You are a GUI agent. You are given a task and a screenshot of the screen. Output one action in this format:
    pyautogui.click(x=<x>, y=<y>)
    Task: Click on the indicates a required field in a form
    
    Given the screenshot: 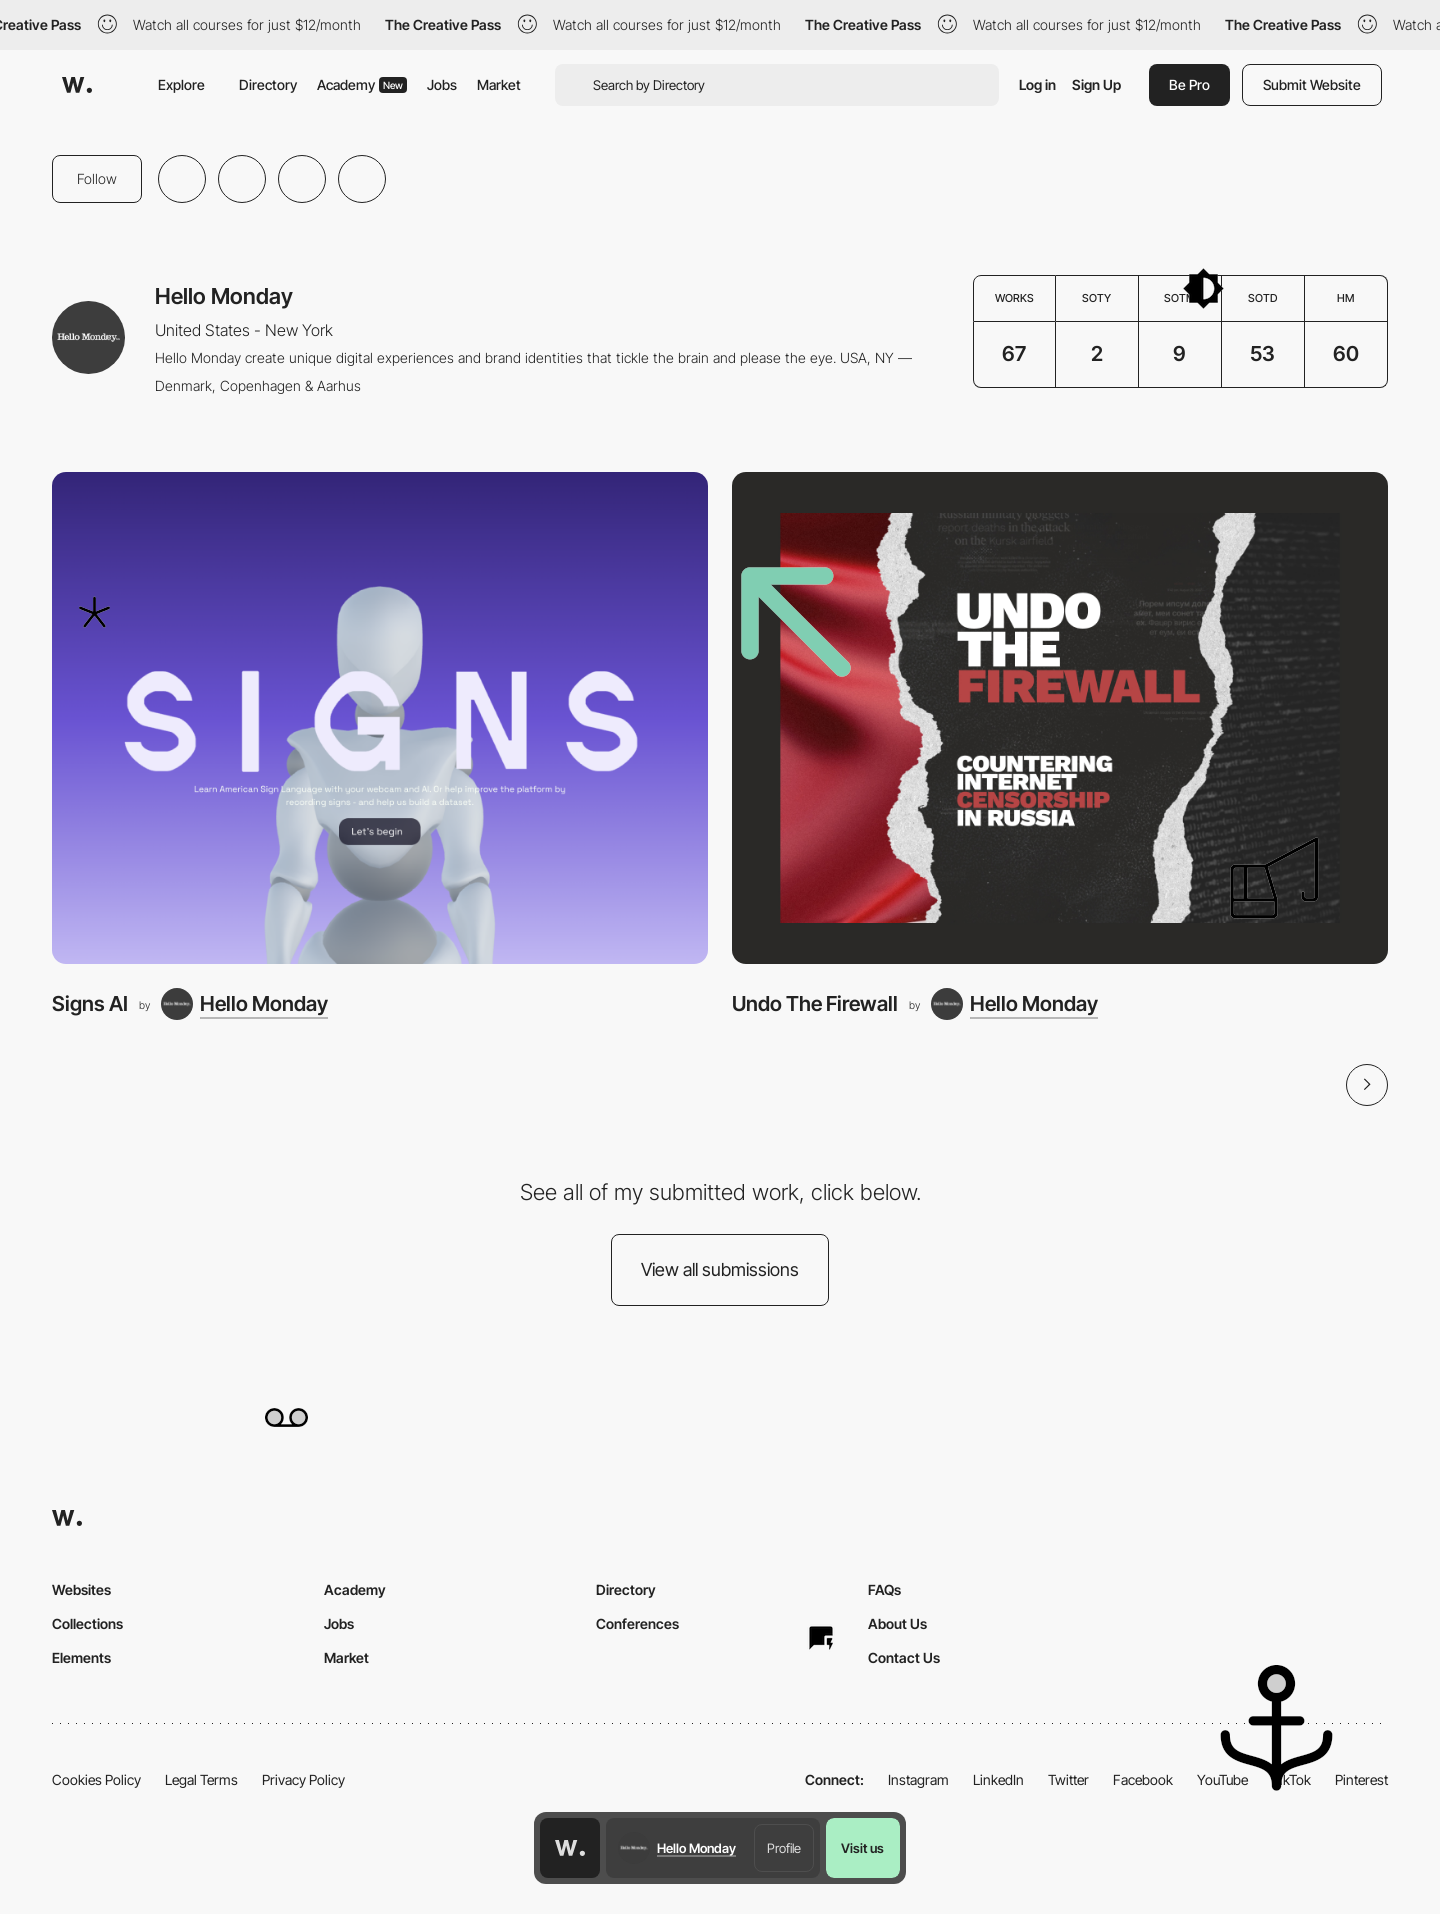 What is the action you would take?
    pyautogui.click(x=94, y=613)
    